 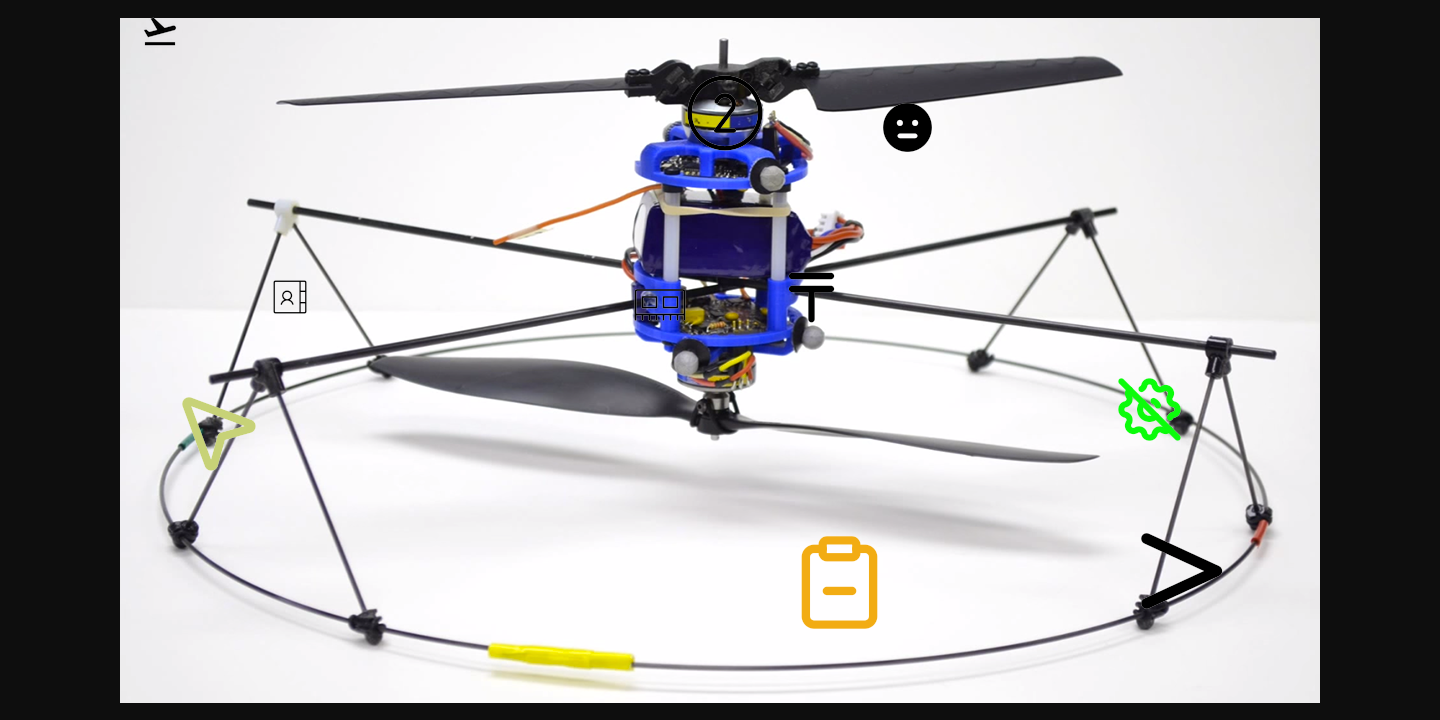 What do you see at coordinates (725, 113) in the screenshot?
I see `indicates step two in a multi-step process` at bounding box center [725, 113].